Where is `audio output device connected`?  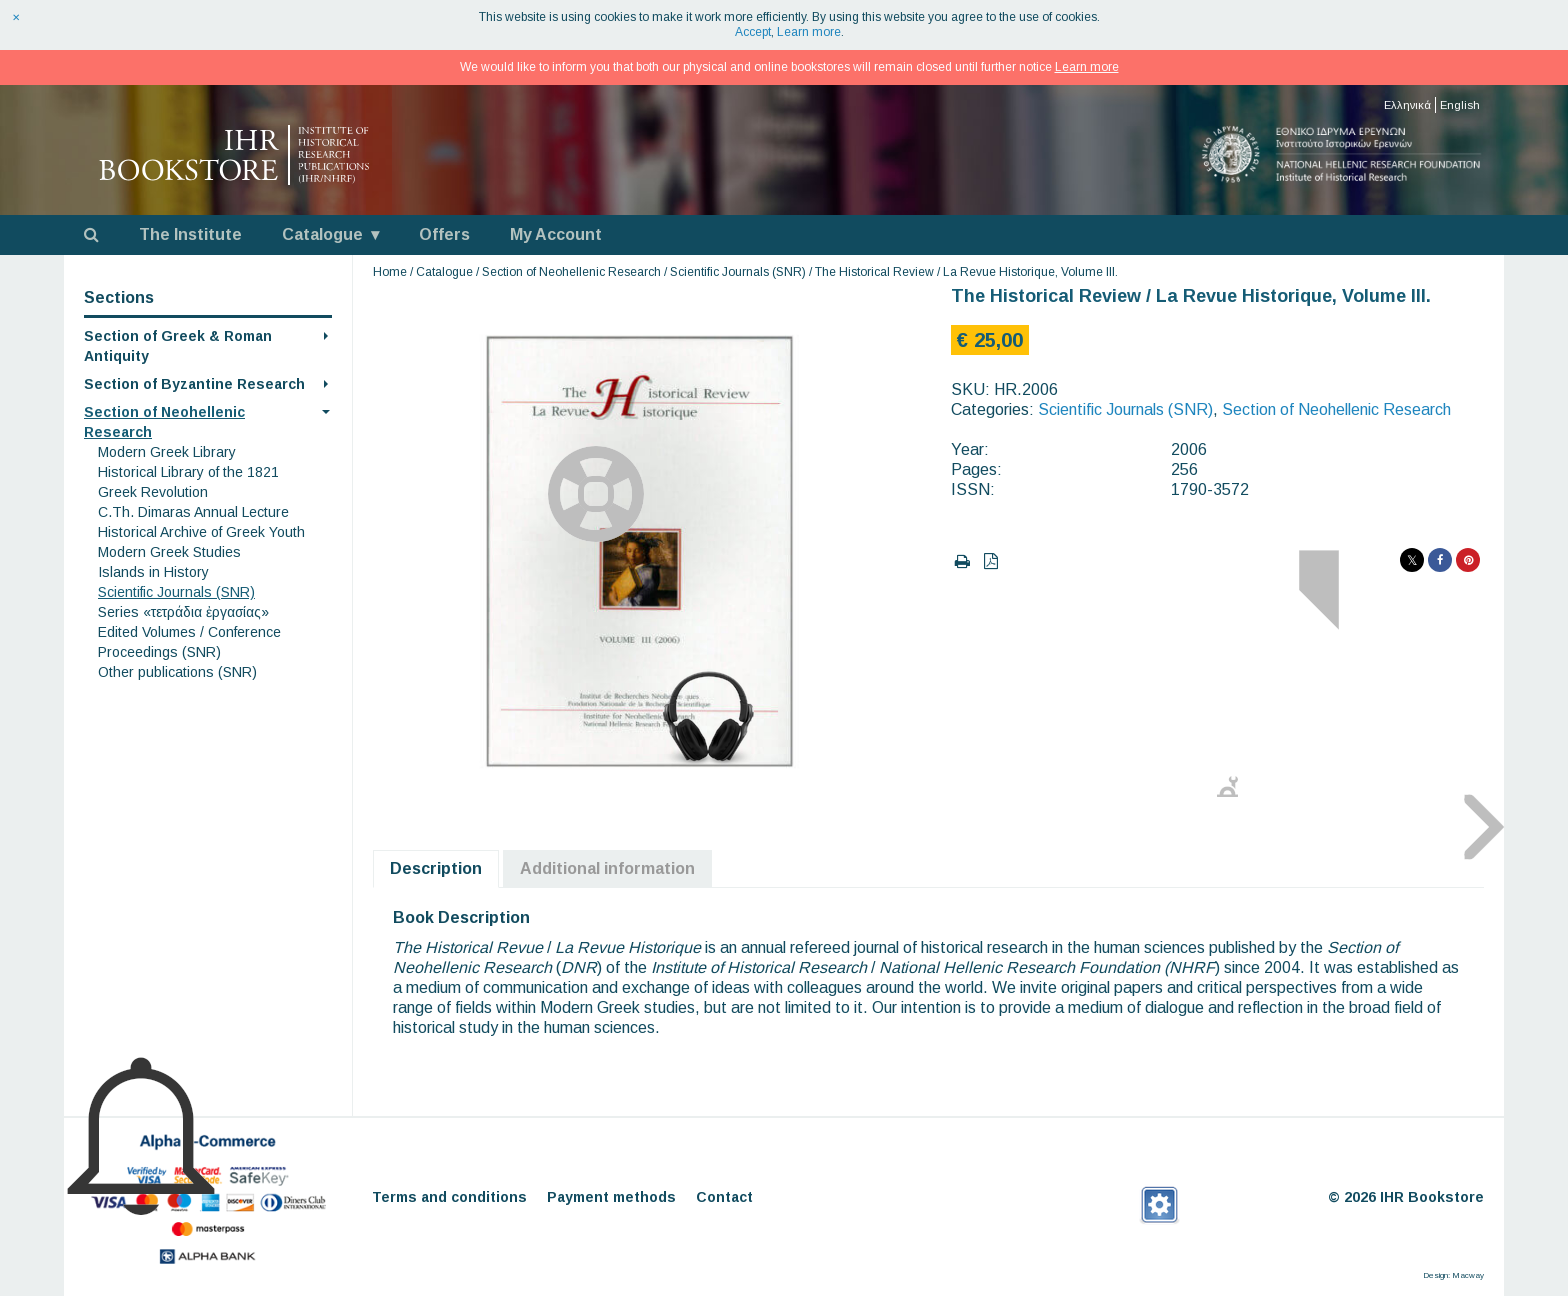
audio output device connected is located at coordinates (708, 718).